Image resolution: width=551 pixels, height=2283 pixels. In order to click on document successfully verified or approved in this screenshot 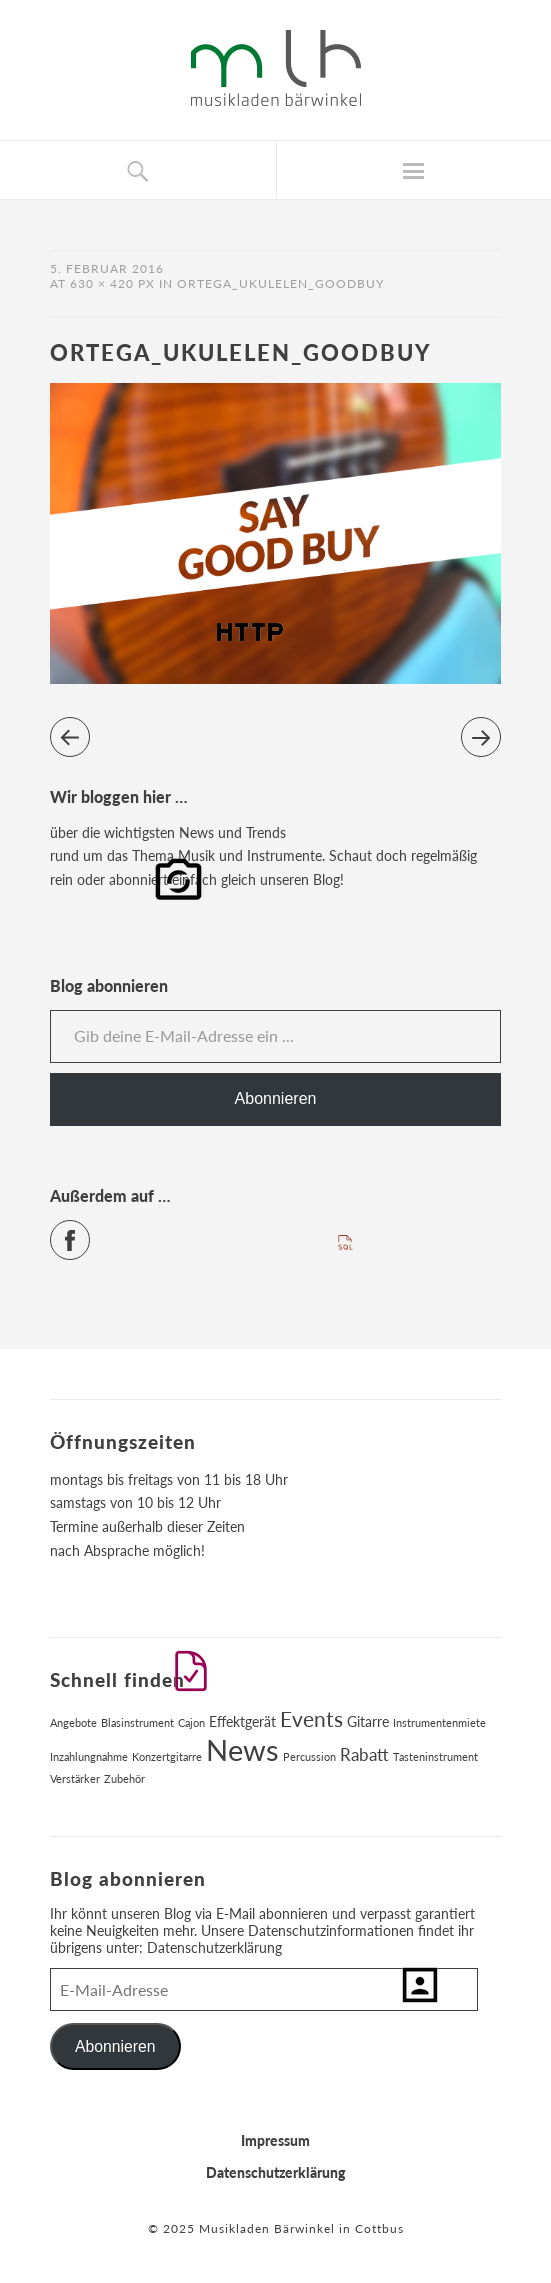, I will do `click(191, 1671)`.